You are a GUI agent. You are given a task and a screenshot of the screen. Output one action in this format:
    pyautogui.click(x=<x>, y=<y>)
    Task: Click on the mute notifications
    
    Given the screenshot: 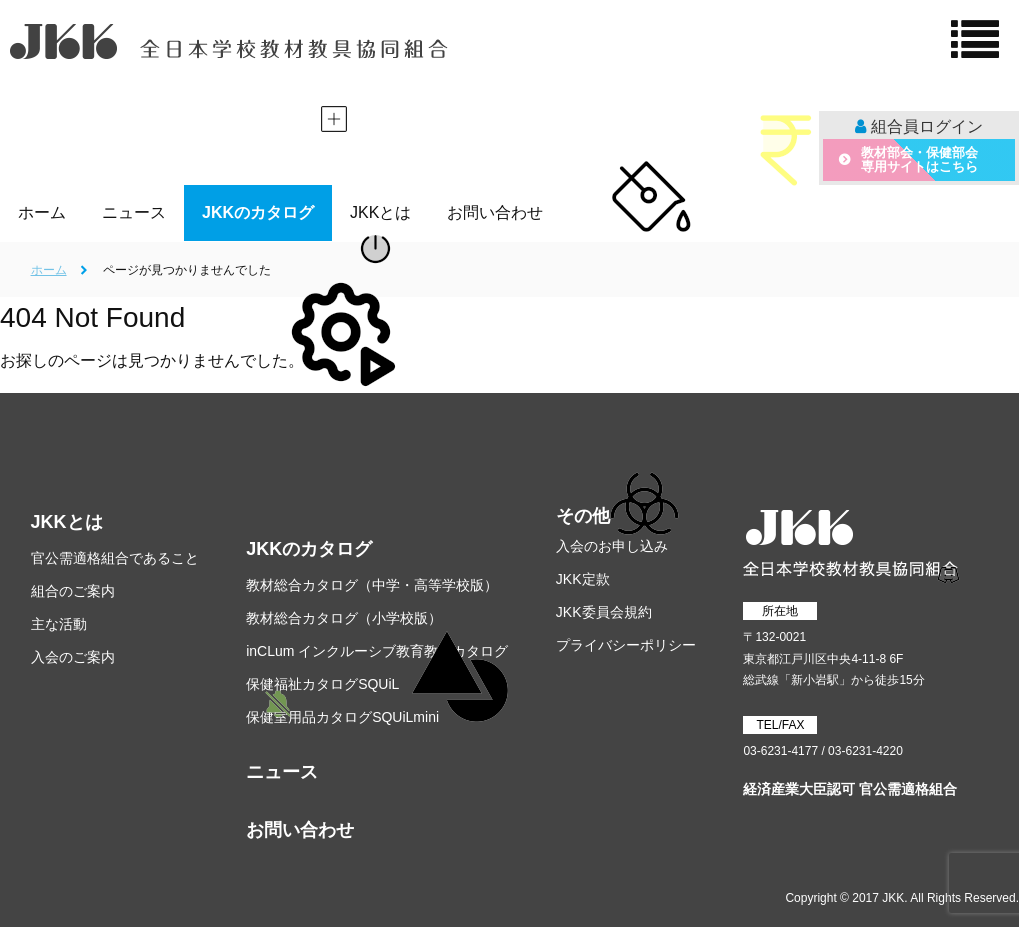 What is the action you would take?
    pyautogui.click(x=278, y=704)
    